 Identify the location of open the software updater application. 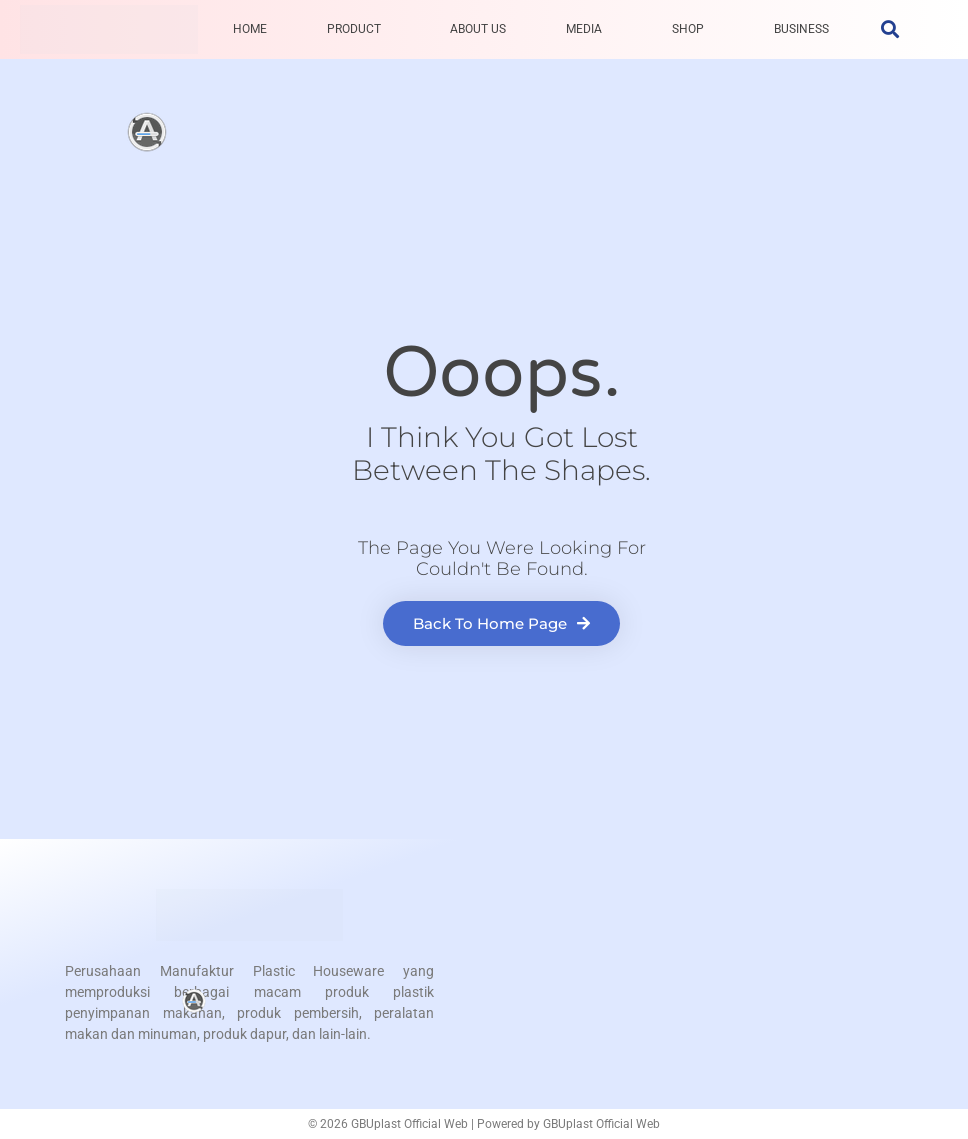
(194, 1001).